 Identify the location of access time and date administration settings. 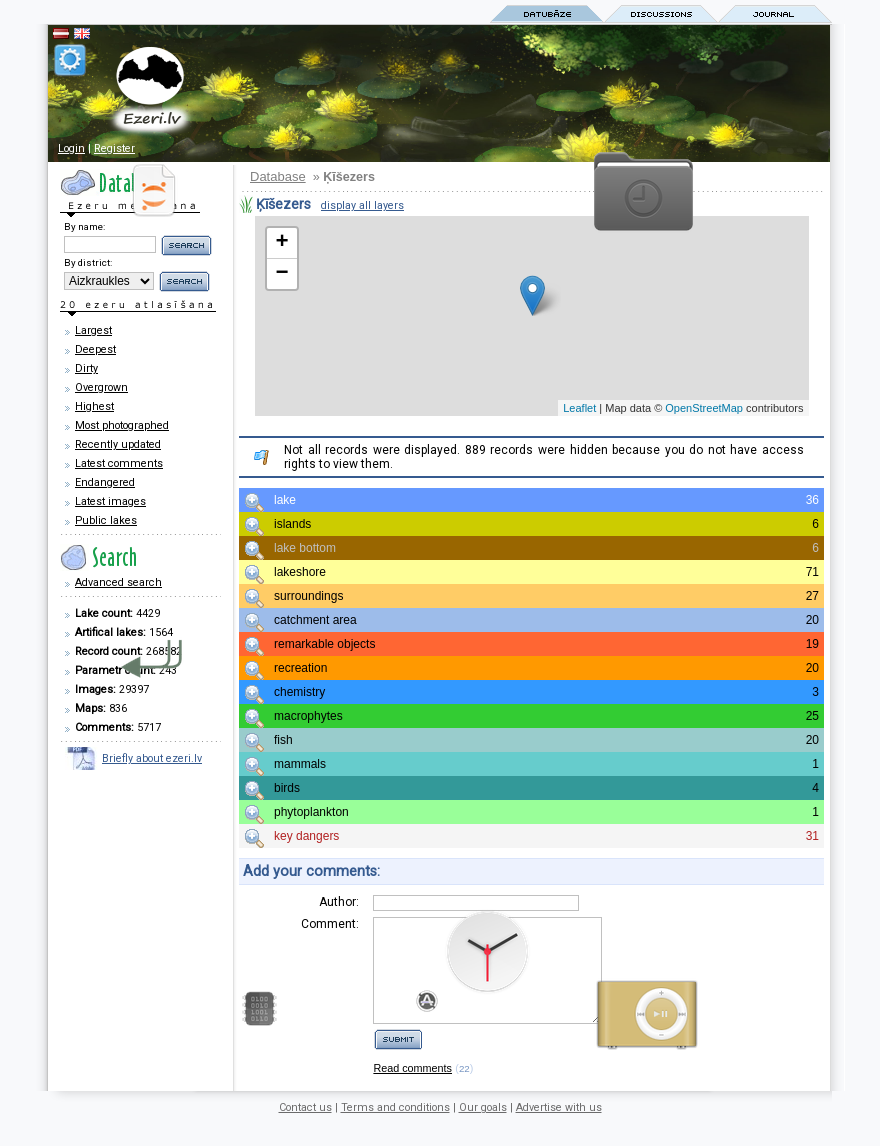
(487, 951).